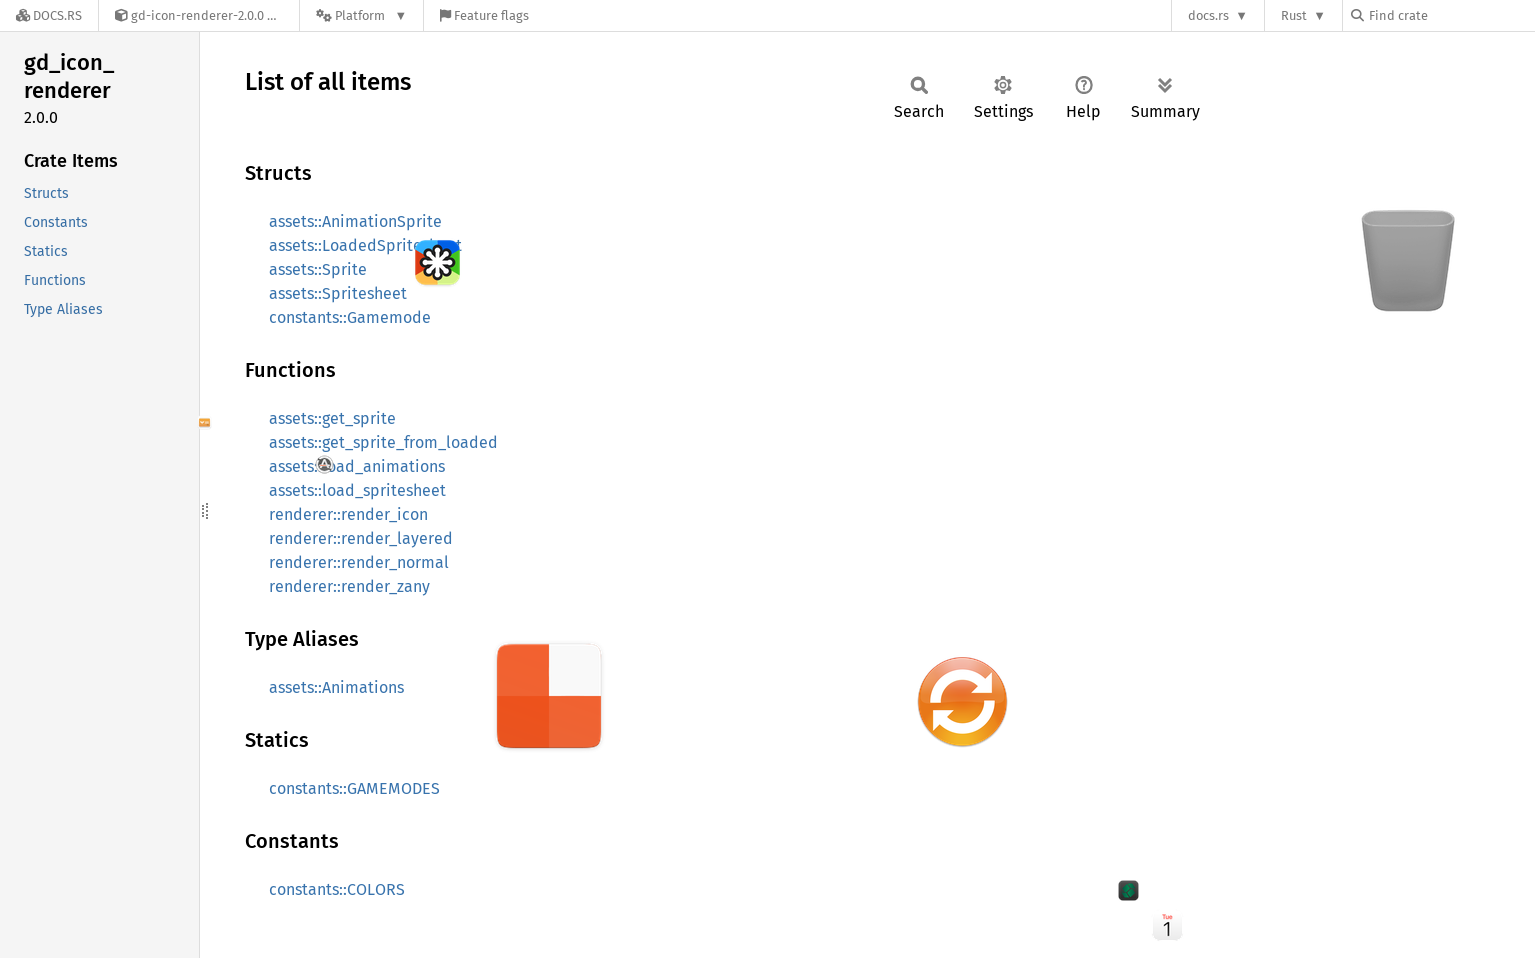 Image resolution: width=1535 pixels, height=958 pixels. Describe the element at coordinates (204, 422) in the screenshot. I see `open kandji passport login or authentication` at that location.